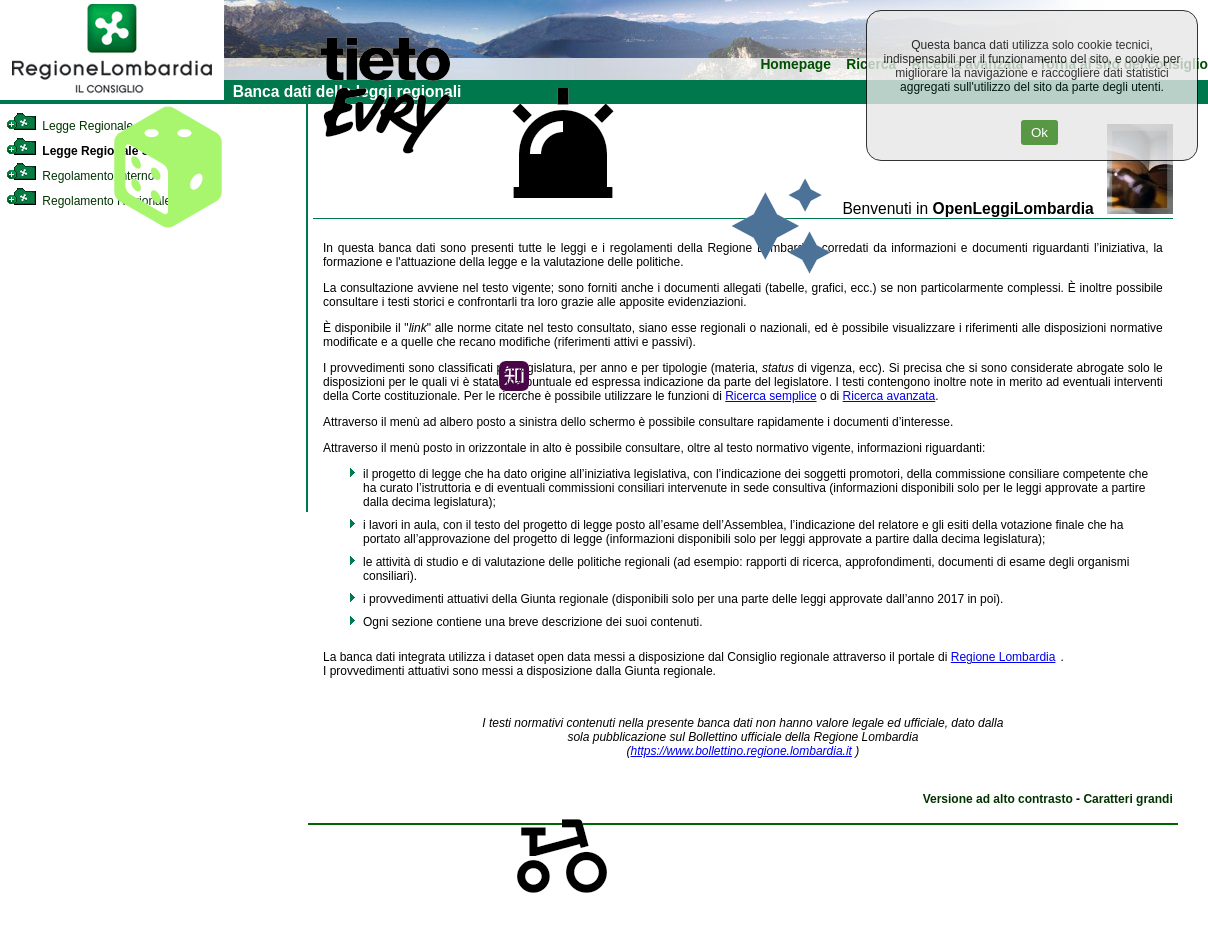 The width and height of the screenshot is (1208, 934). What do you see at coordinates (783, 226) in the screenshot?
I see `indicates AI-generated or enhanced content` at bounding box center [783, 226].